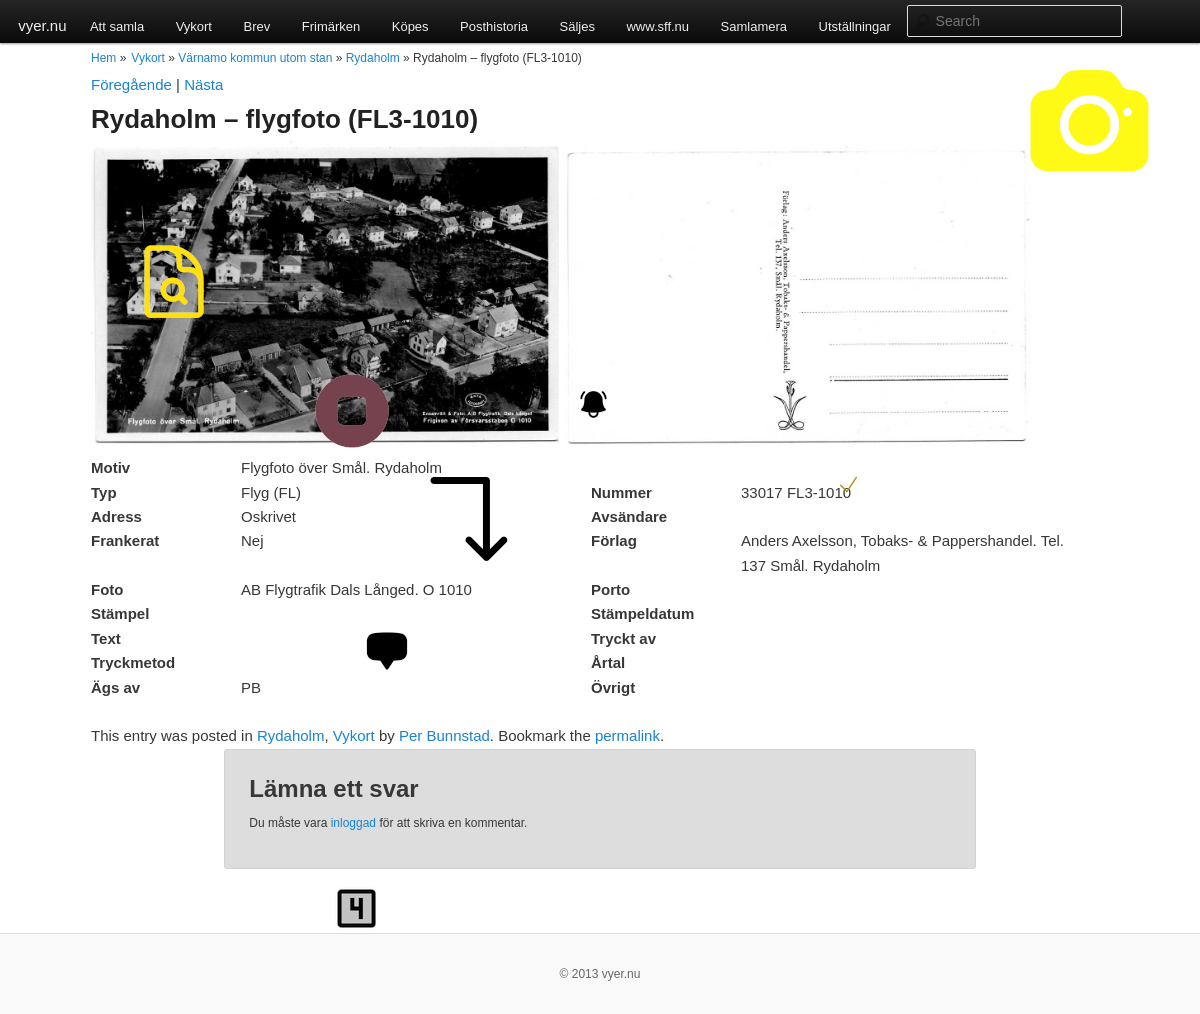 Image resolution: width=1200 pixels, height=1014 pixels. What do you see at coordinates (1089, 120) in the screenshot?
I see `take a photo` at bounding box center [1089, 120].